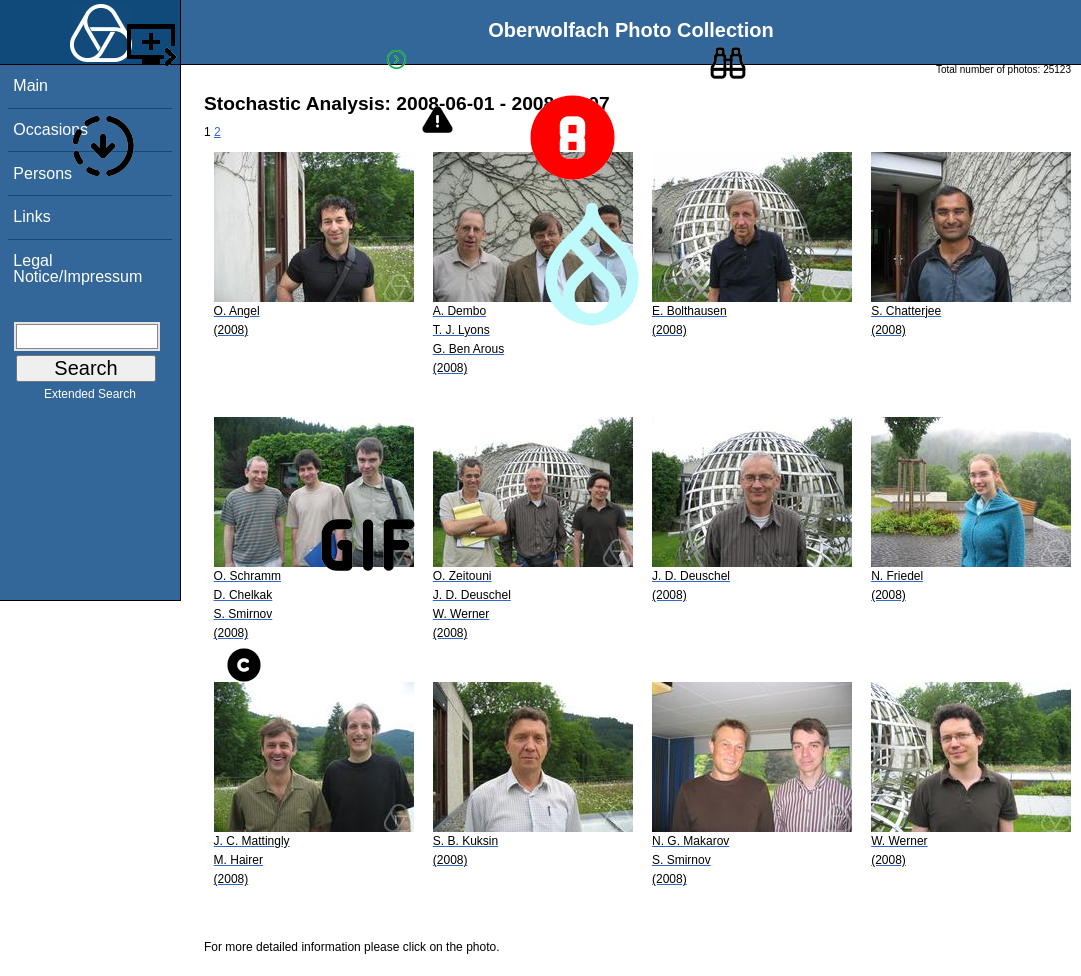  I want to click on search or explore content, so click(728, 63).